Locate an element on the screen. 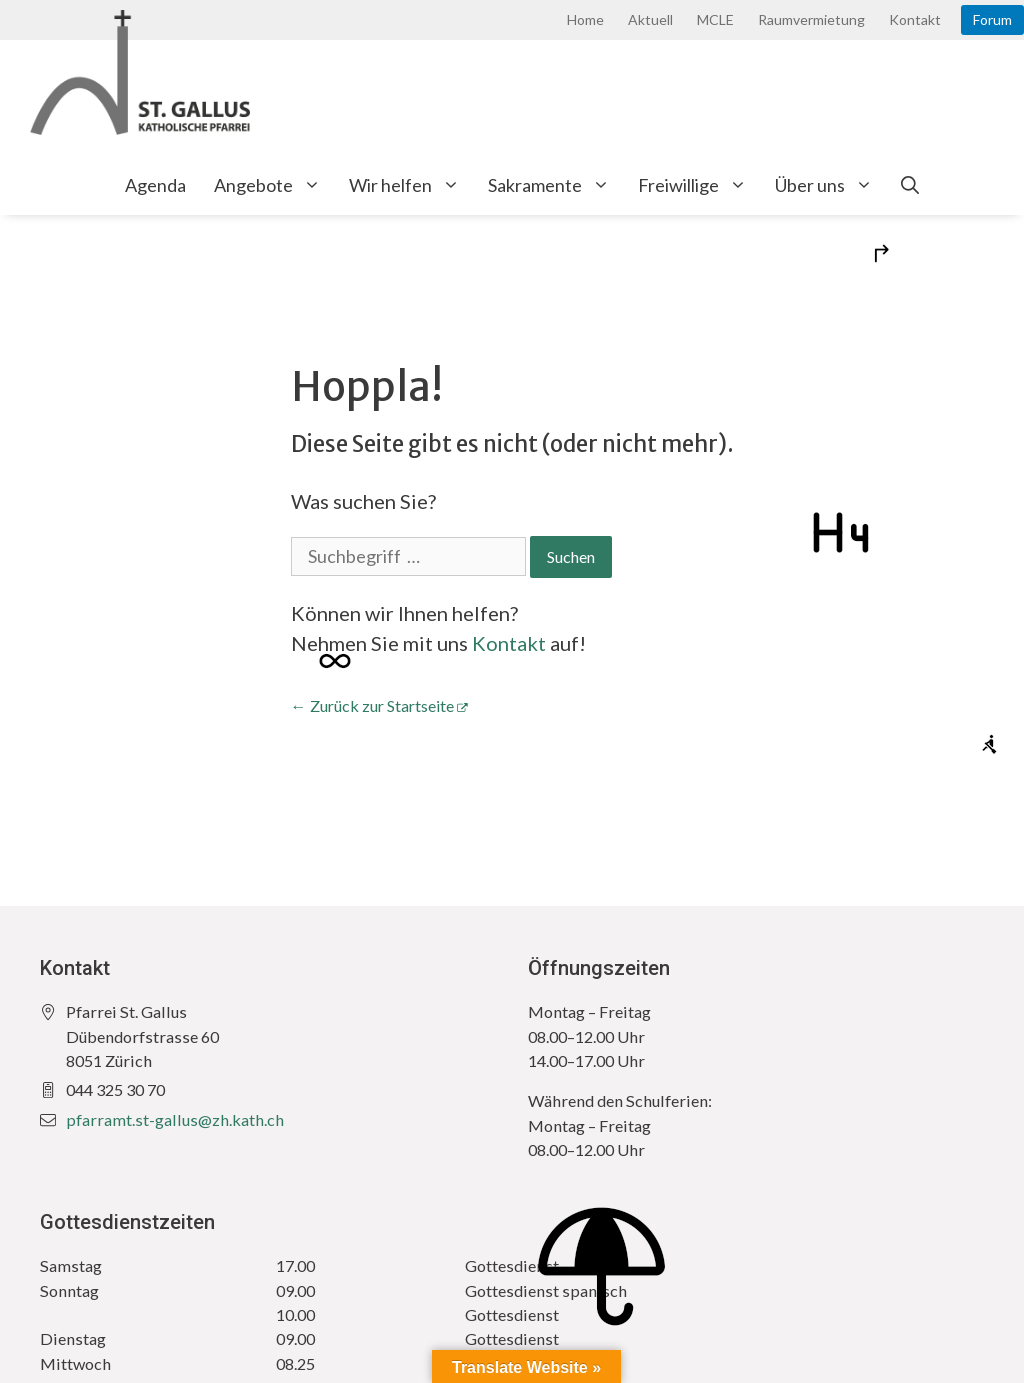 The width and height of the screenshot is (1024, 1383). format text as heading level 4 is located at coordinates (839, 532).